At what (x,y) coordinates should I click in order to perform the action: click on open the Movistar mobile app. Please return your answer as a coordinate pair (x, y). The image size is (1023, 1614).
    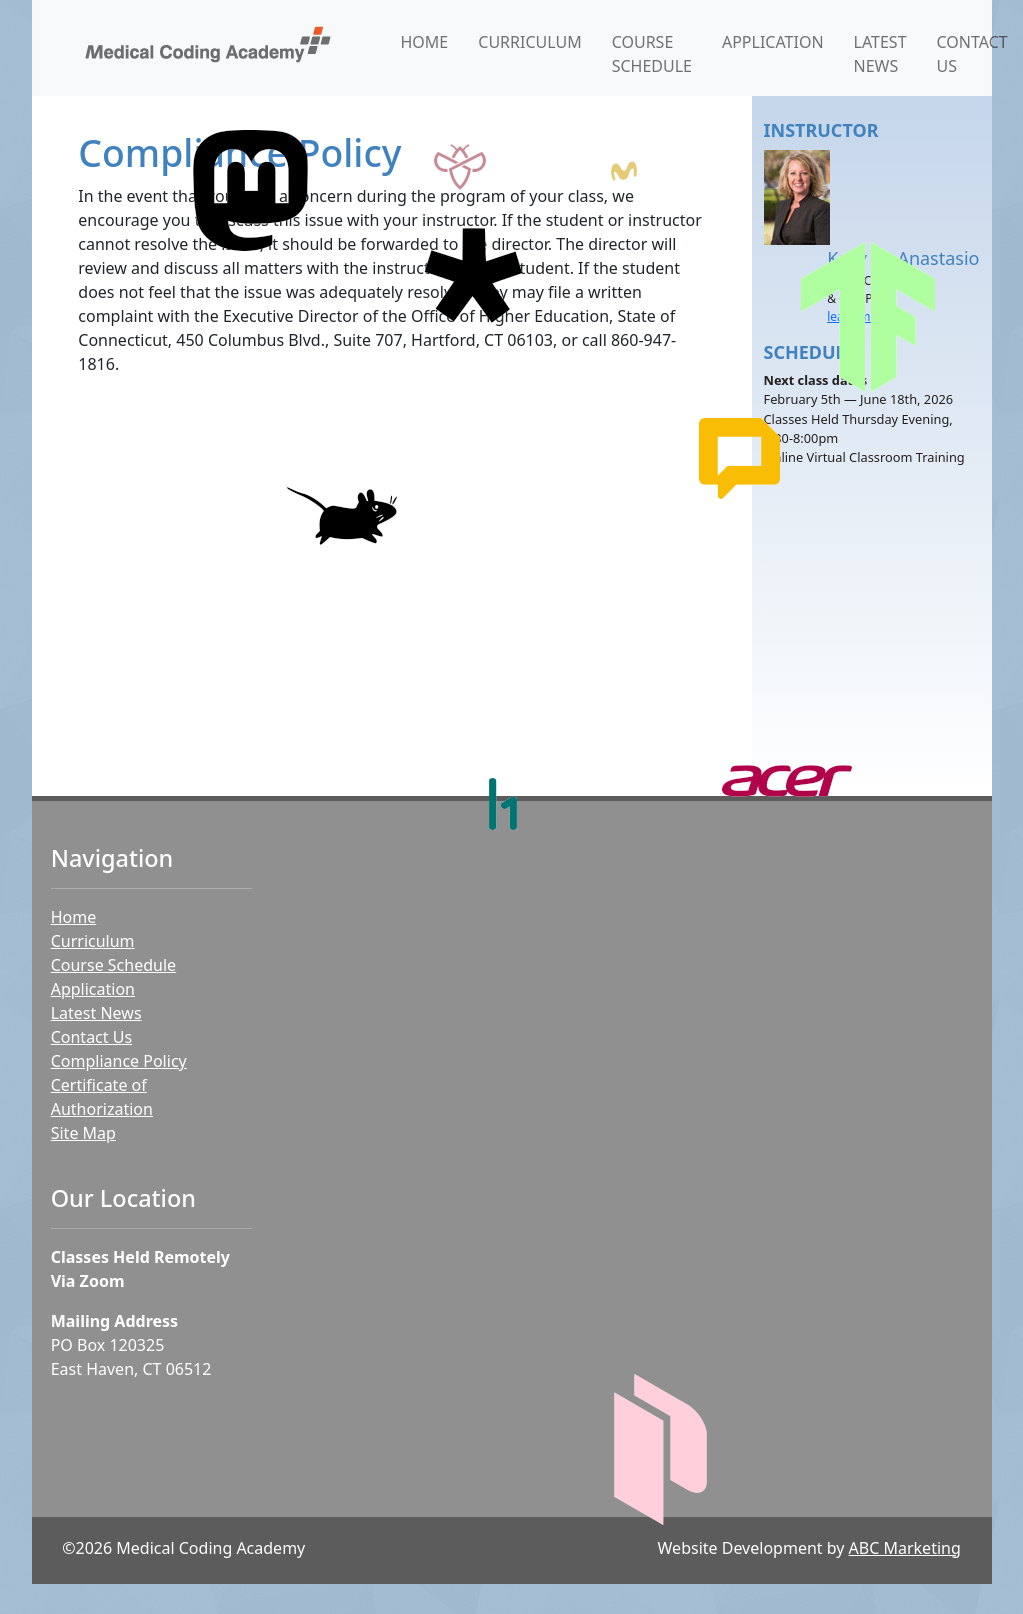
    Looking at the image, I should click on (624, 171).